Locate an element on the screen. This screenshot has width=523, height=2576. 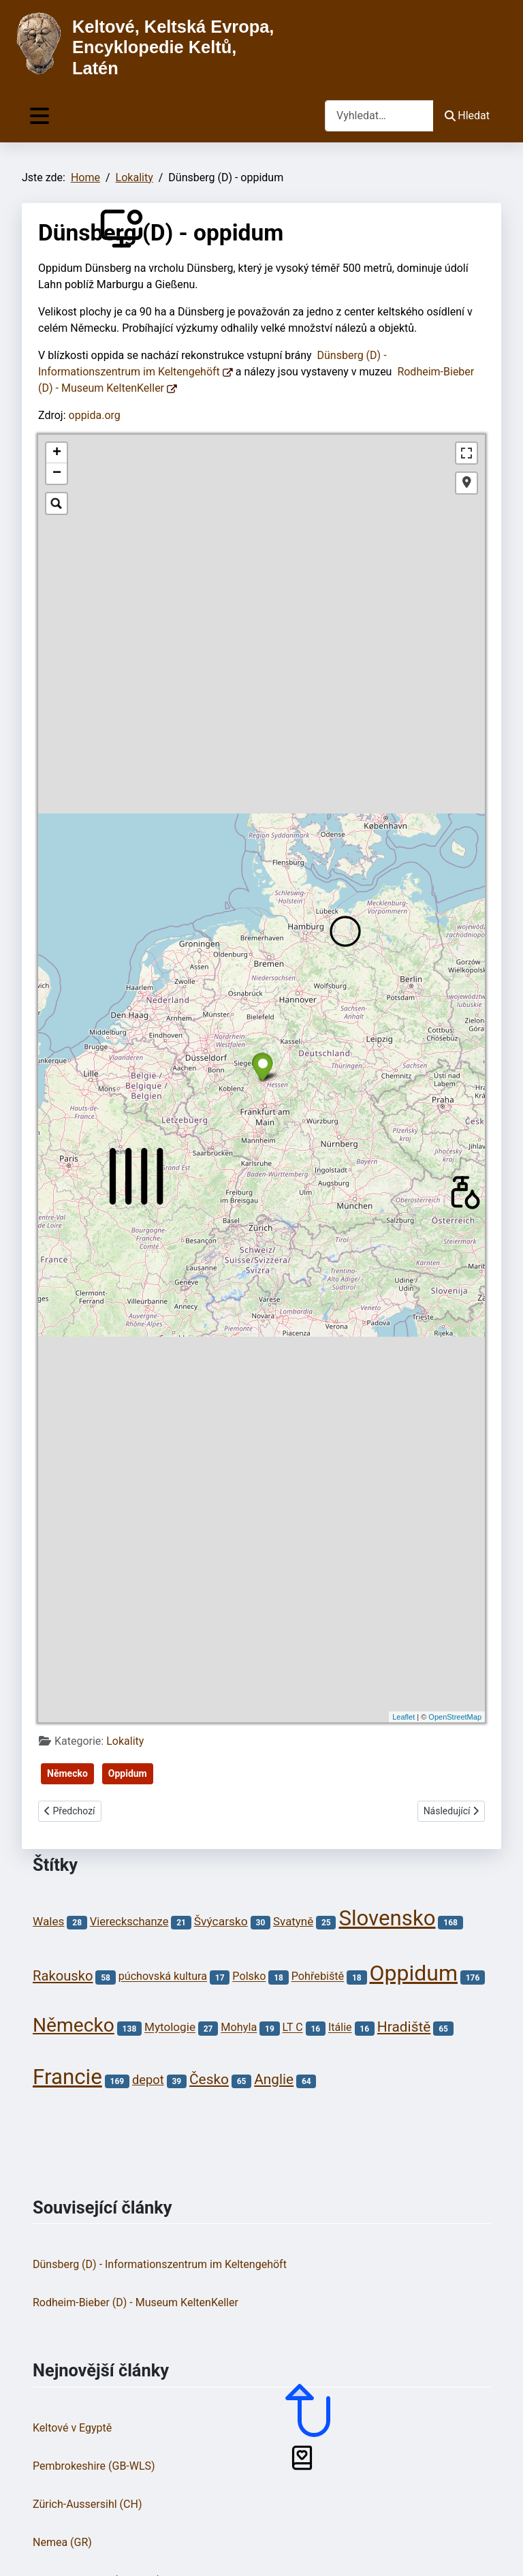
indicates active screen recording or broadcast is located at coordinates (121, 228).